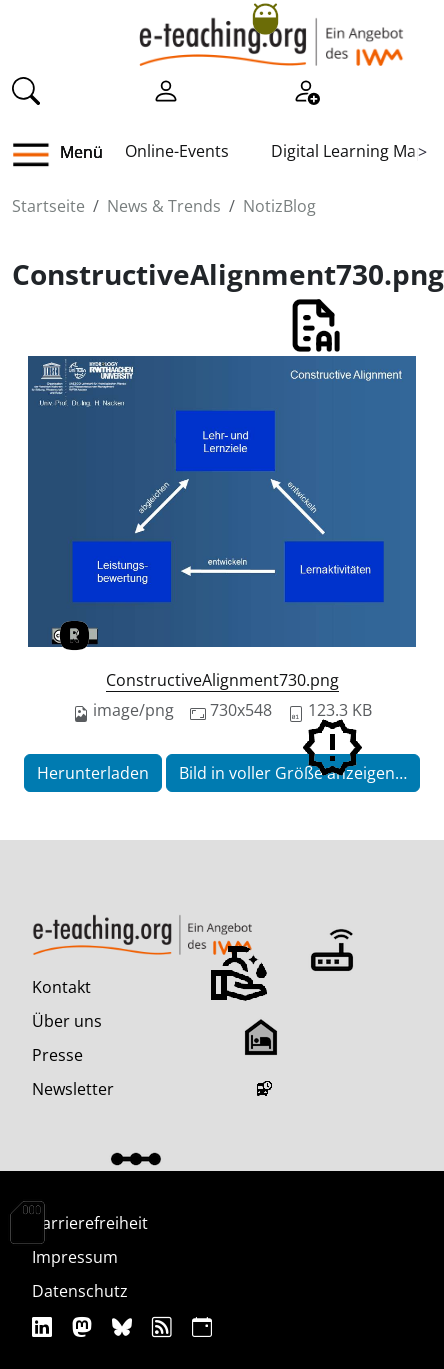  I want to click on open AI-generated document, so click(313, 325).